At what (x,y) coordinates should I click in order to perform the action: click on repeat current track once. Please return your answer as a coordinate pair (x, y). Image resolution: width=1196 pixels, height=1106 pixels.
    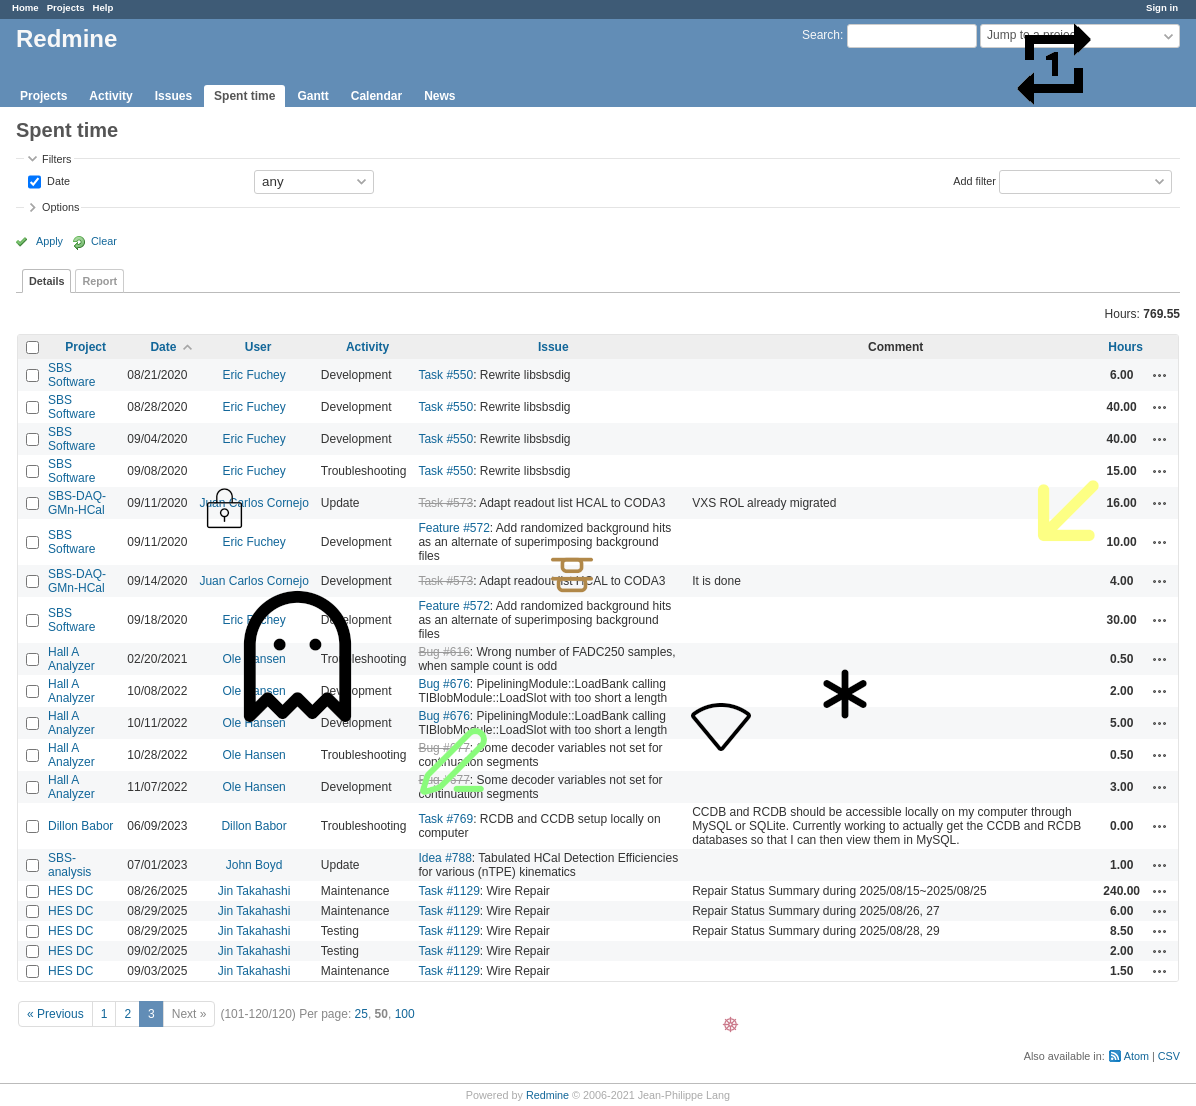
    Looking at the image, I should click on (1054, 64).